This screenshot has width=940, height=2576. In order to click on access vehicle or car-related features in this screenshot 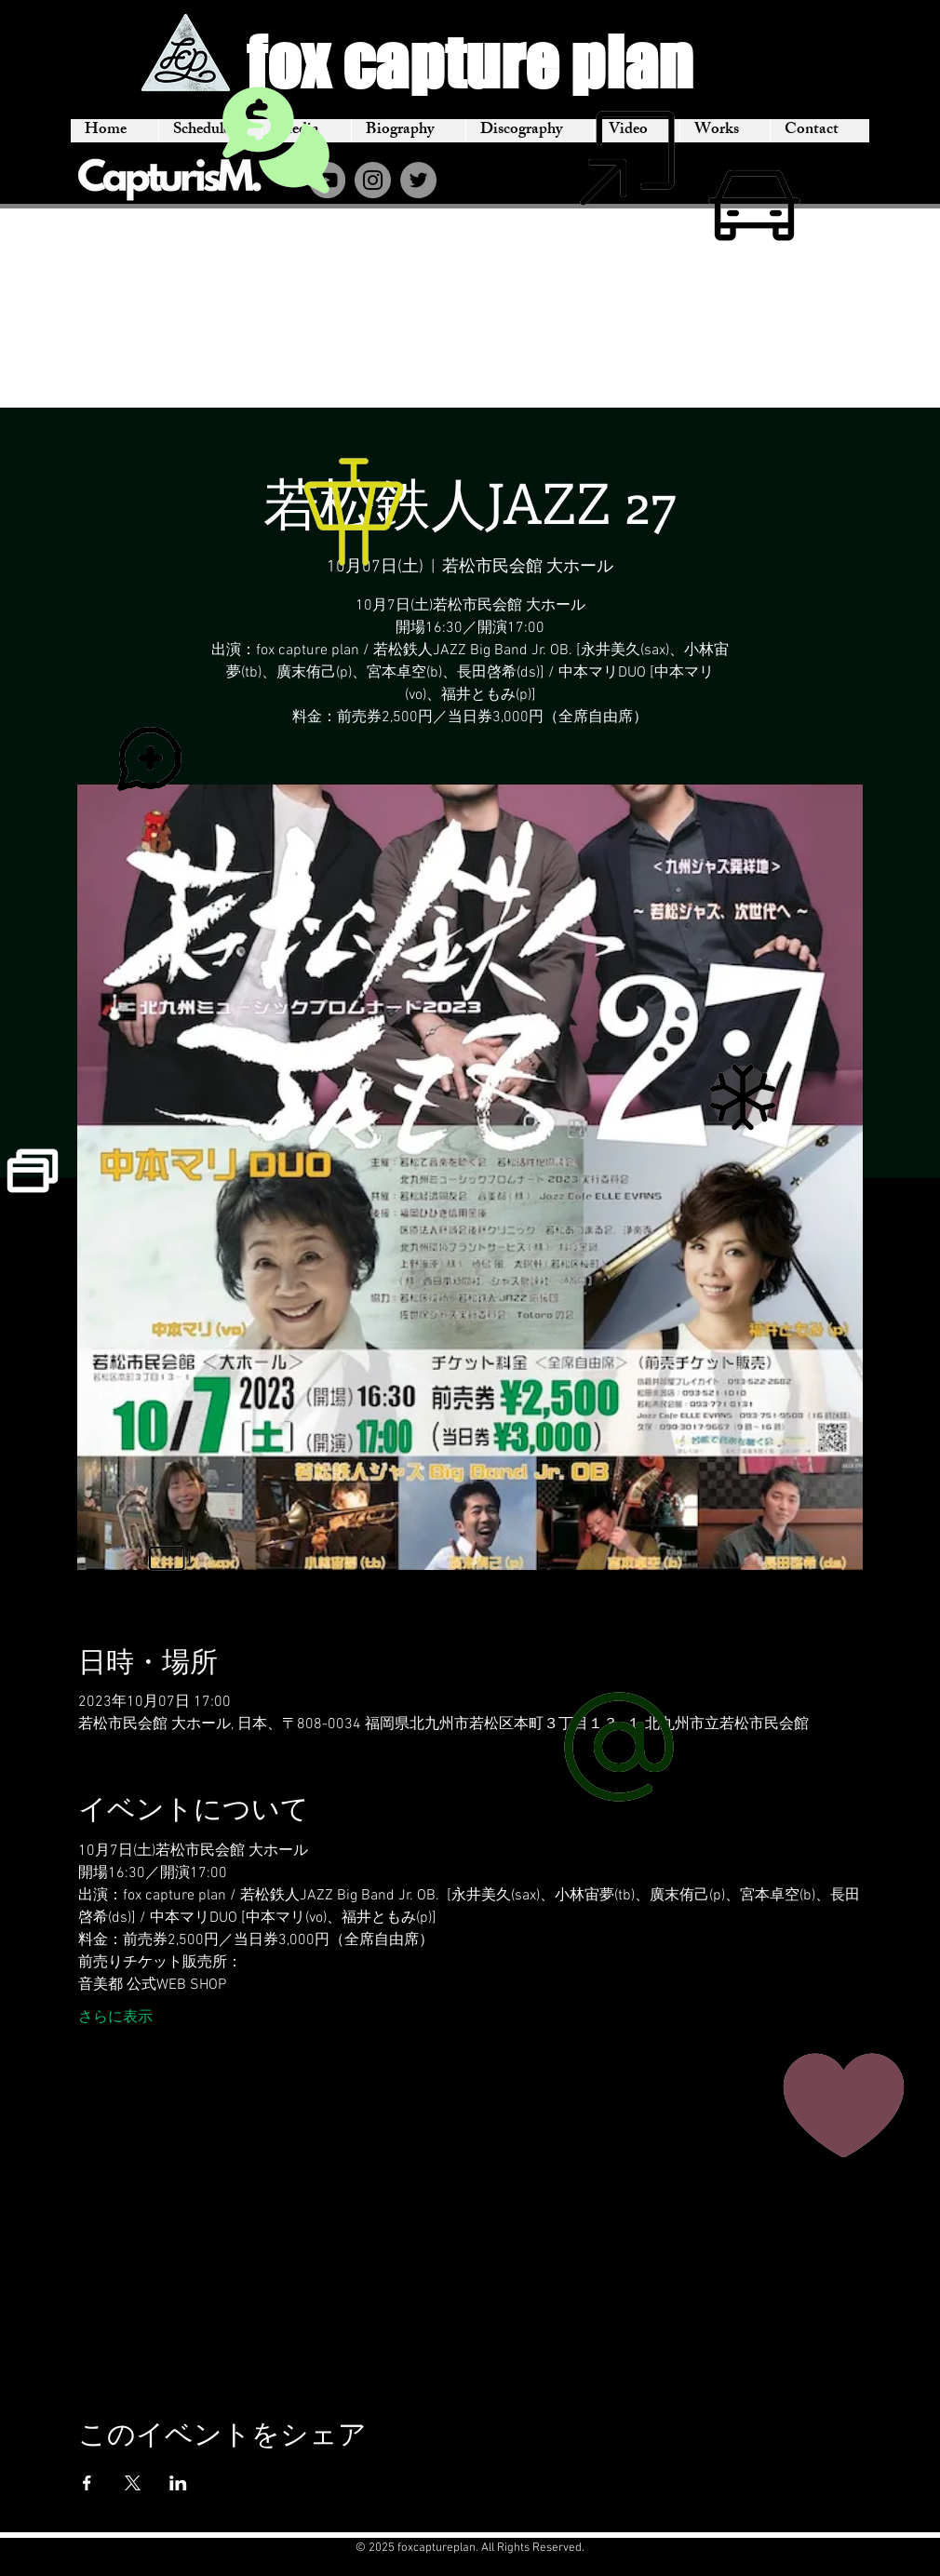, I will do `click(754, 207)`.